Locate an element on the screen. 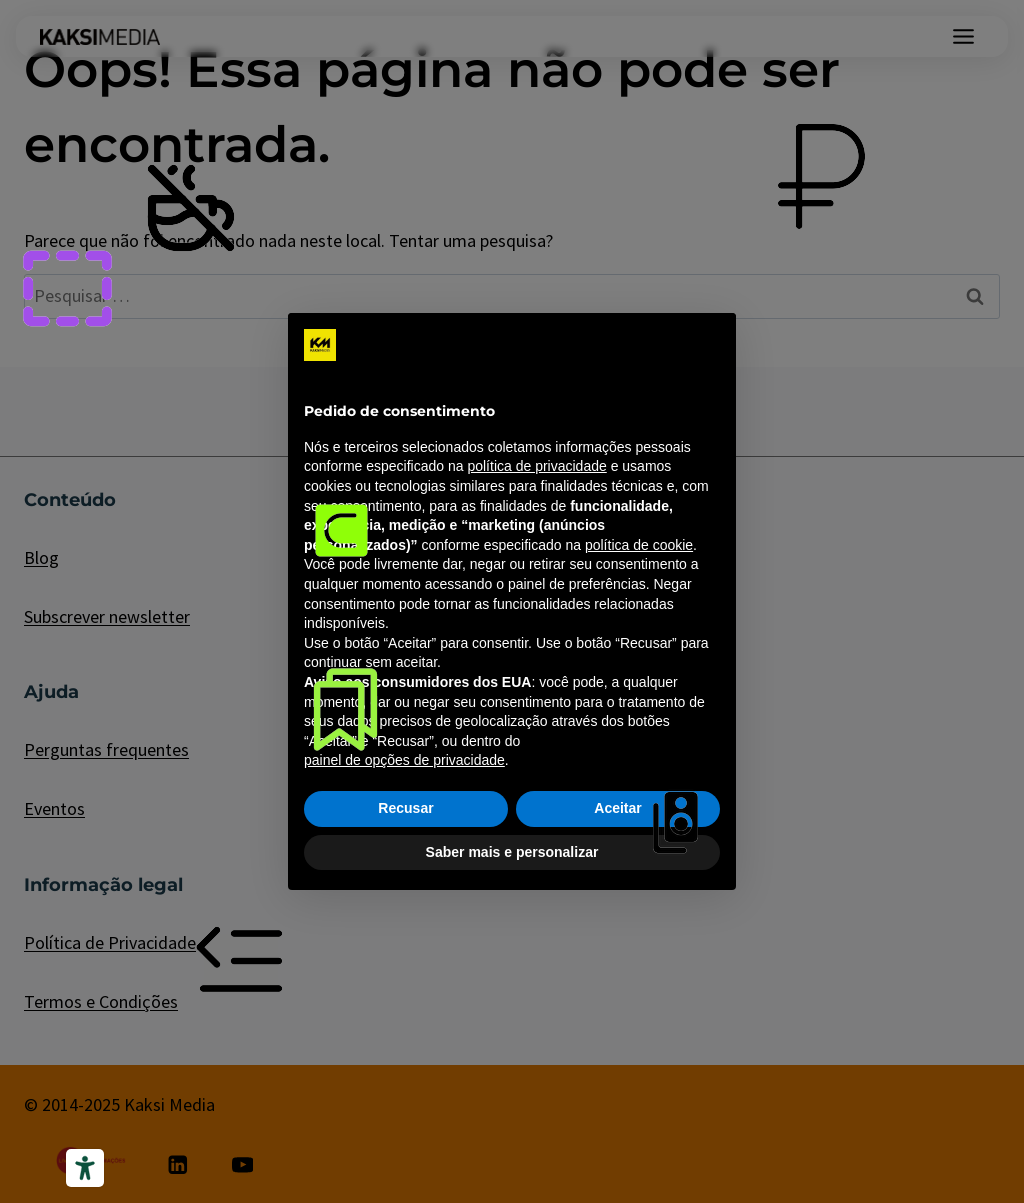 This screenshot has height=1203, width=1024. view price in russian rubles is located at coordinates (821, 176).